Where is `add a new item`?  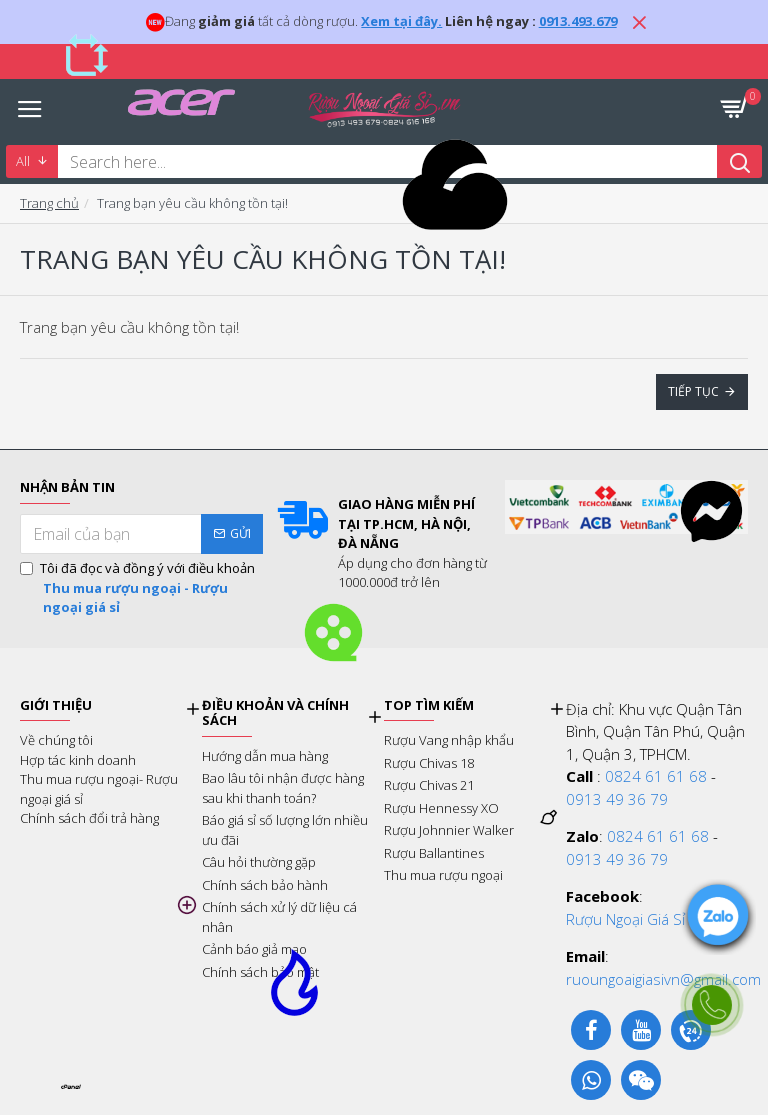
add a new item is located at coordinates (187, 905).